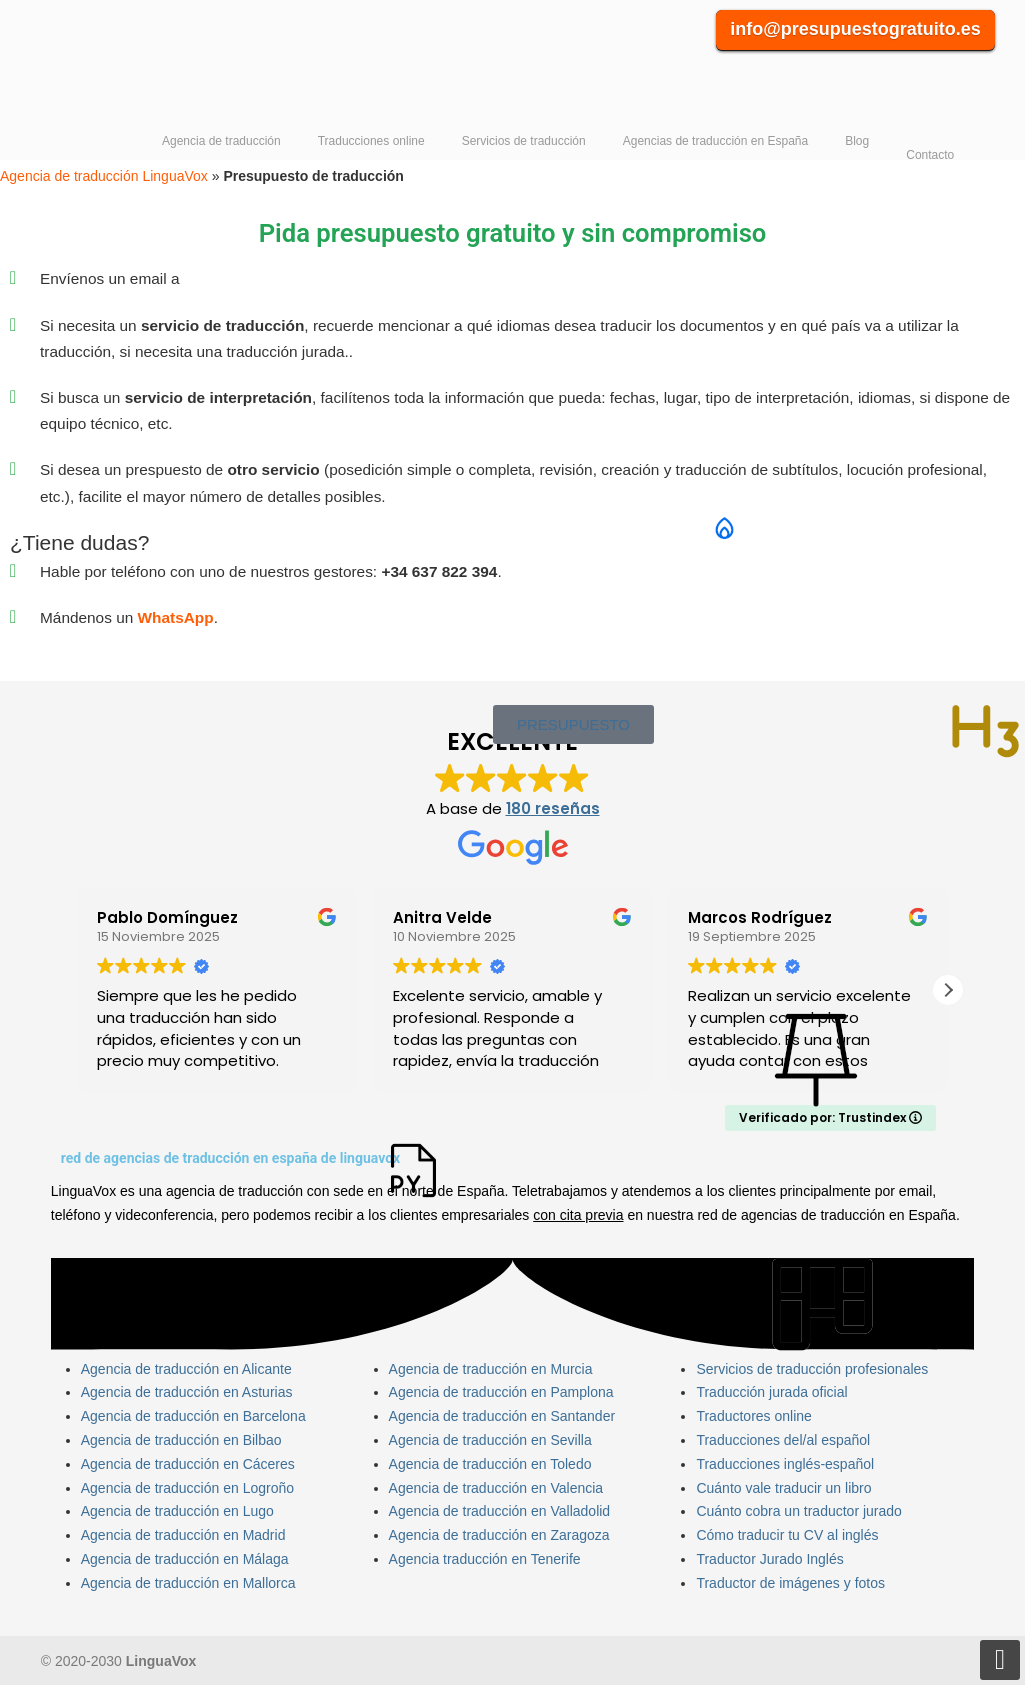 This screenshot has height=1685, width=1025. What do you see at coordinates (413, 1170) in the screenshot?
I see `python script file` at bounding box center [413, 1170].